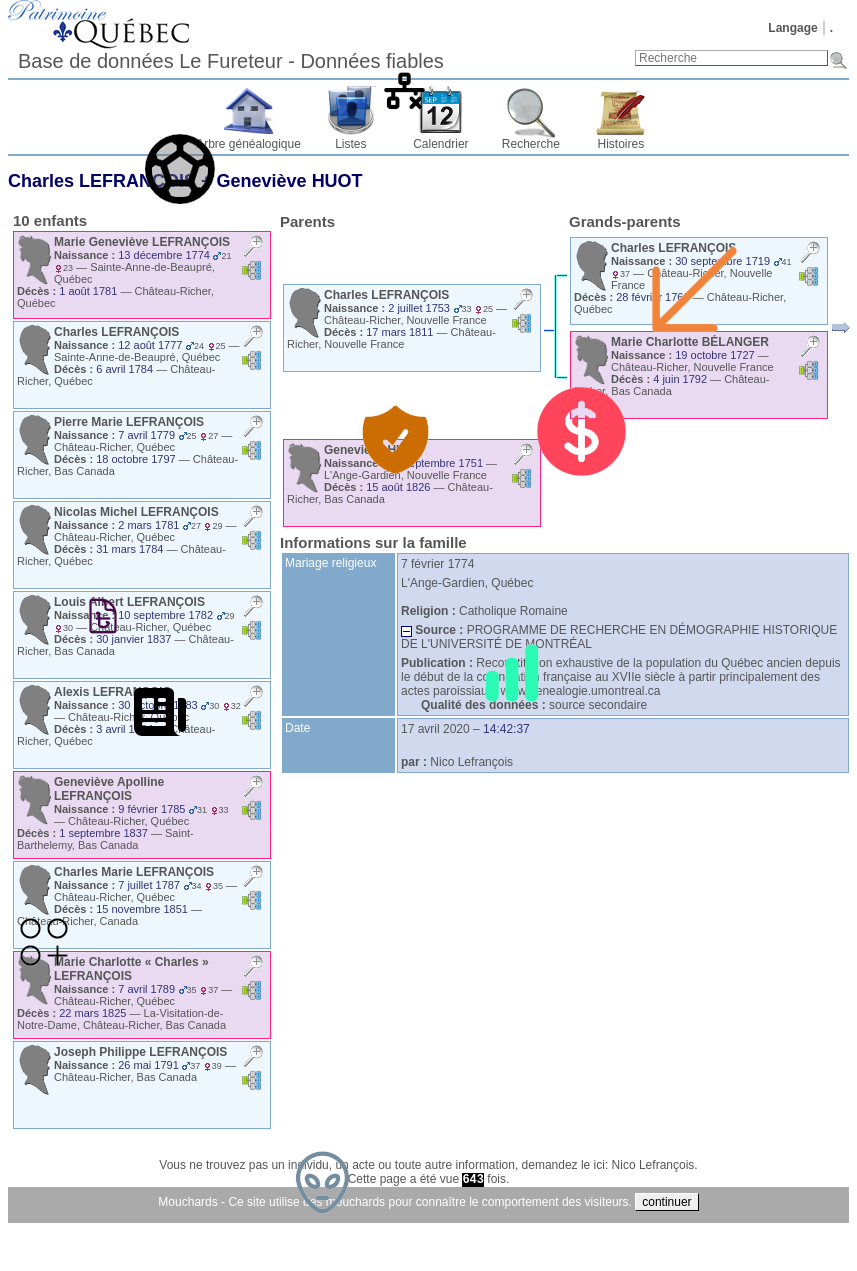 This screenshot has height=1271, width=857. Describe the element at coordinates (103, 616) in the screenshot. I see `view bangladeshi taka financial document` at that location.